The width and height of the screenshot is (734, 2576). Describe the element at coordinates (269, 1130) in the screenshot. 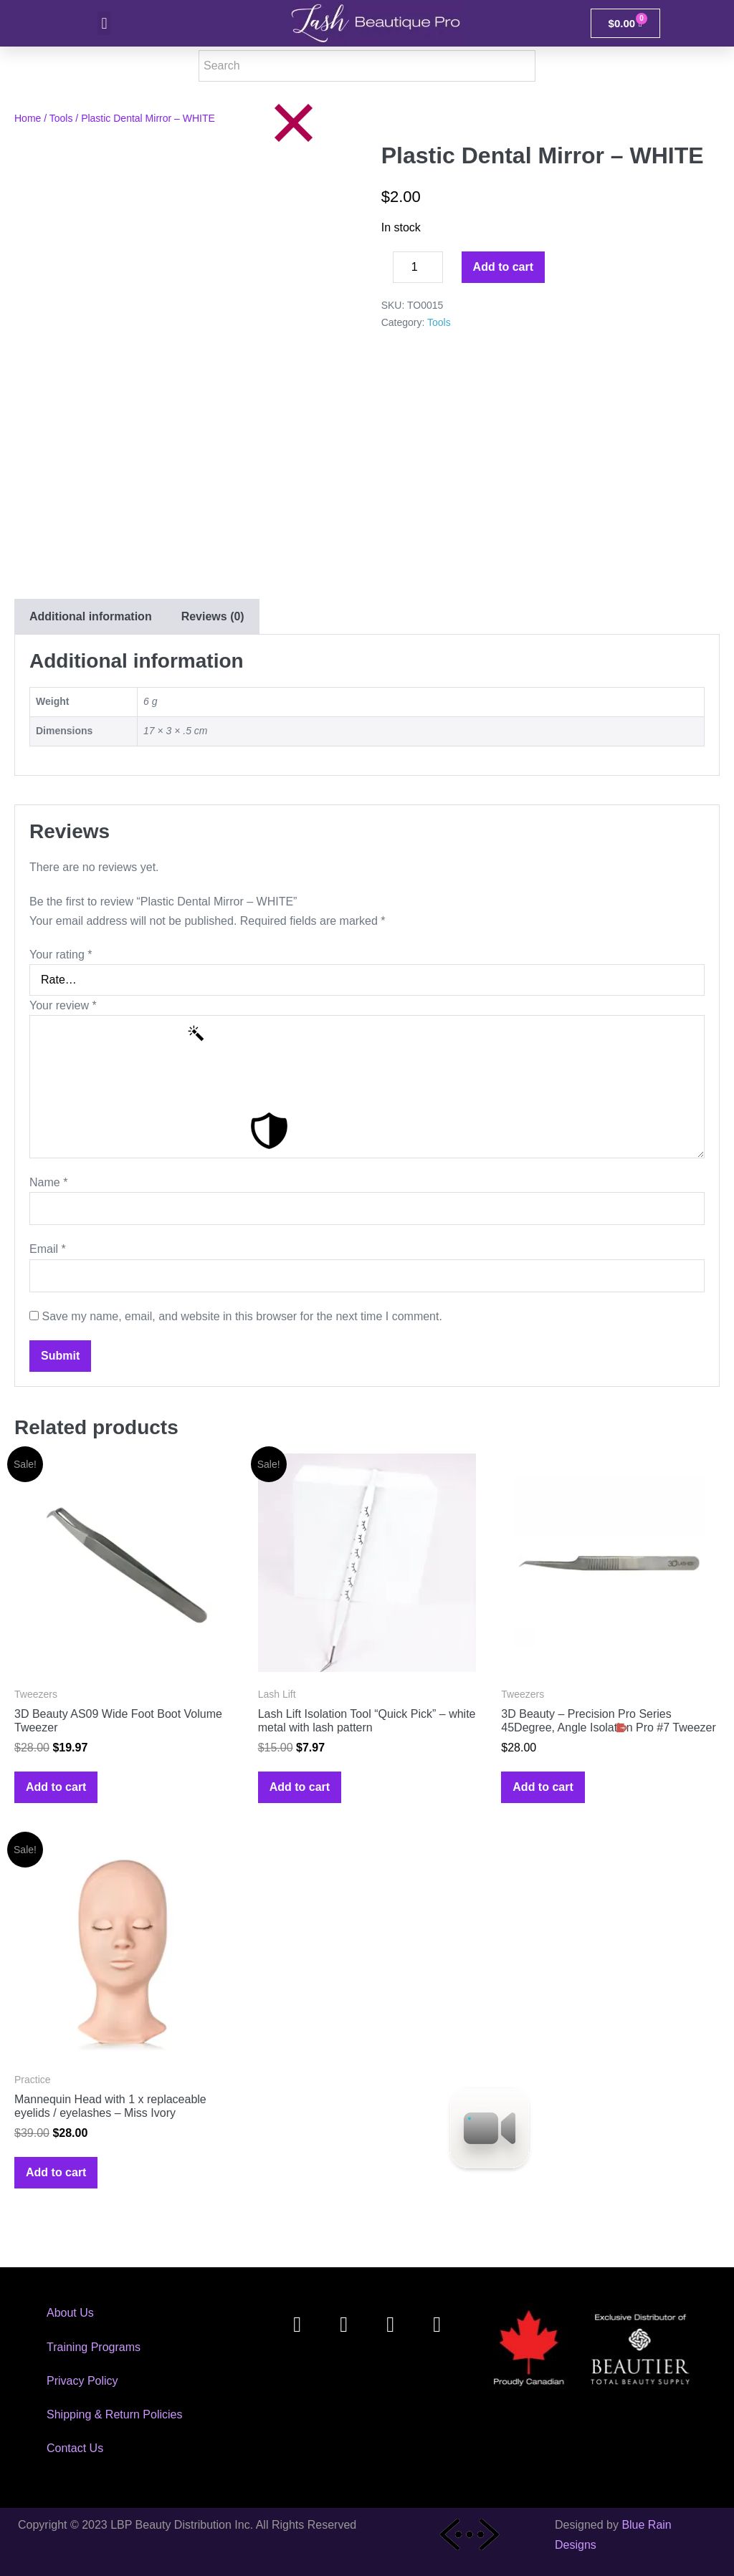

I see `indicates partial security or protection status` at that location.